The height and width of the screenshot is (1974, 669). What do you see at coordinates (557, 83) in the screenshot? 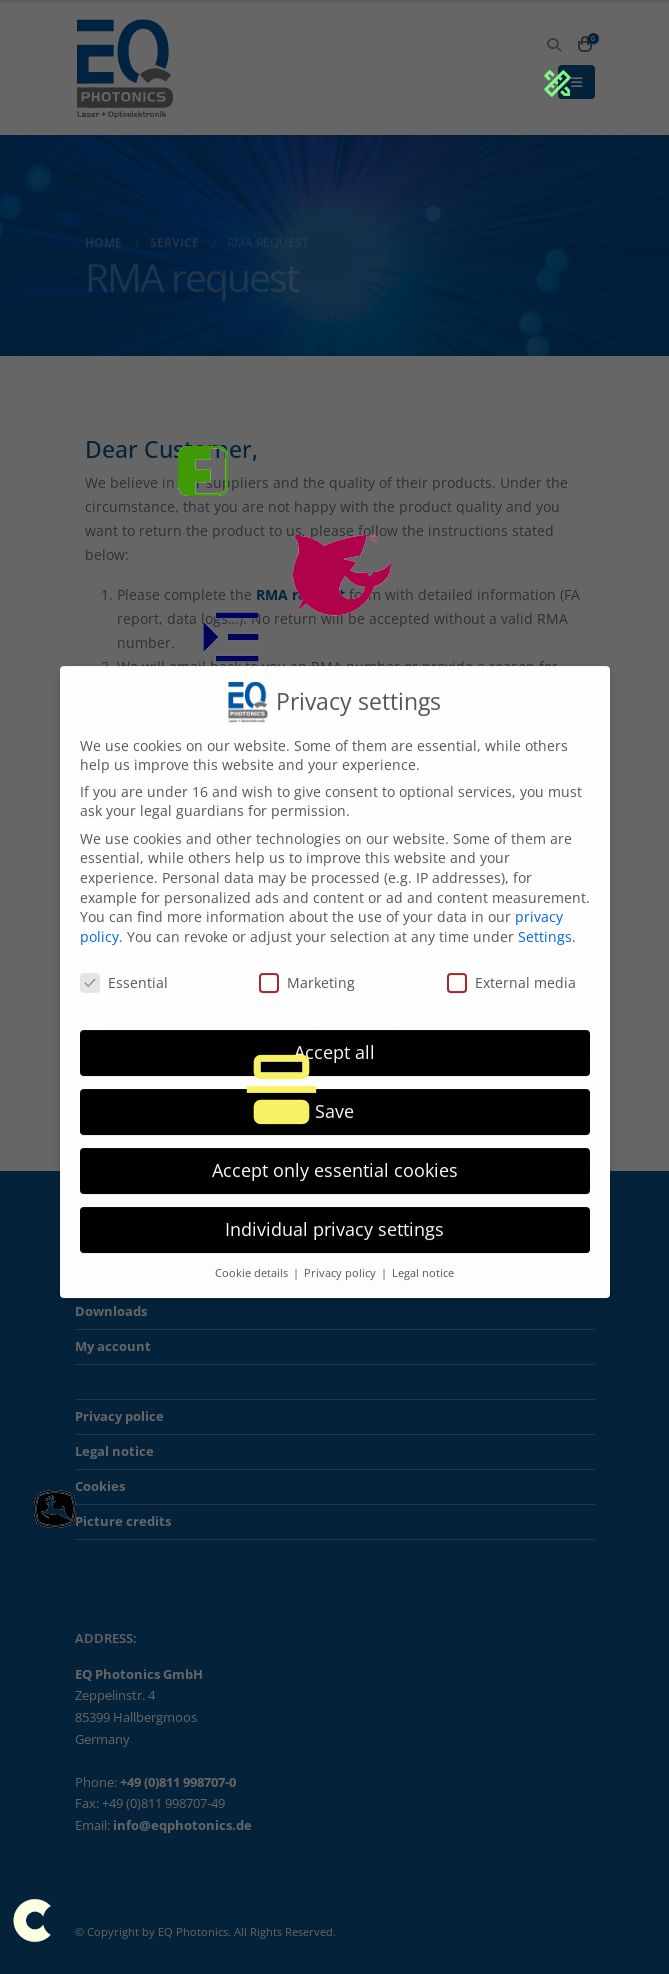
I see `access design tools` at bounding box center [557, 83].